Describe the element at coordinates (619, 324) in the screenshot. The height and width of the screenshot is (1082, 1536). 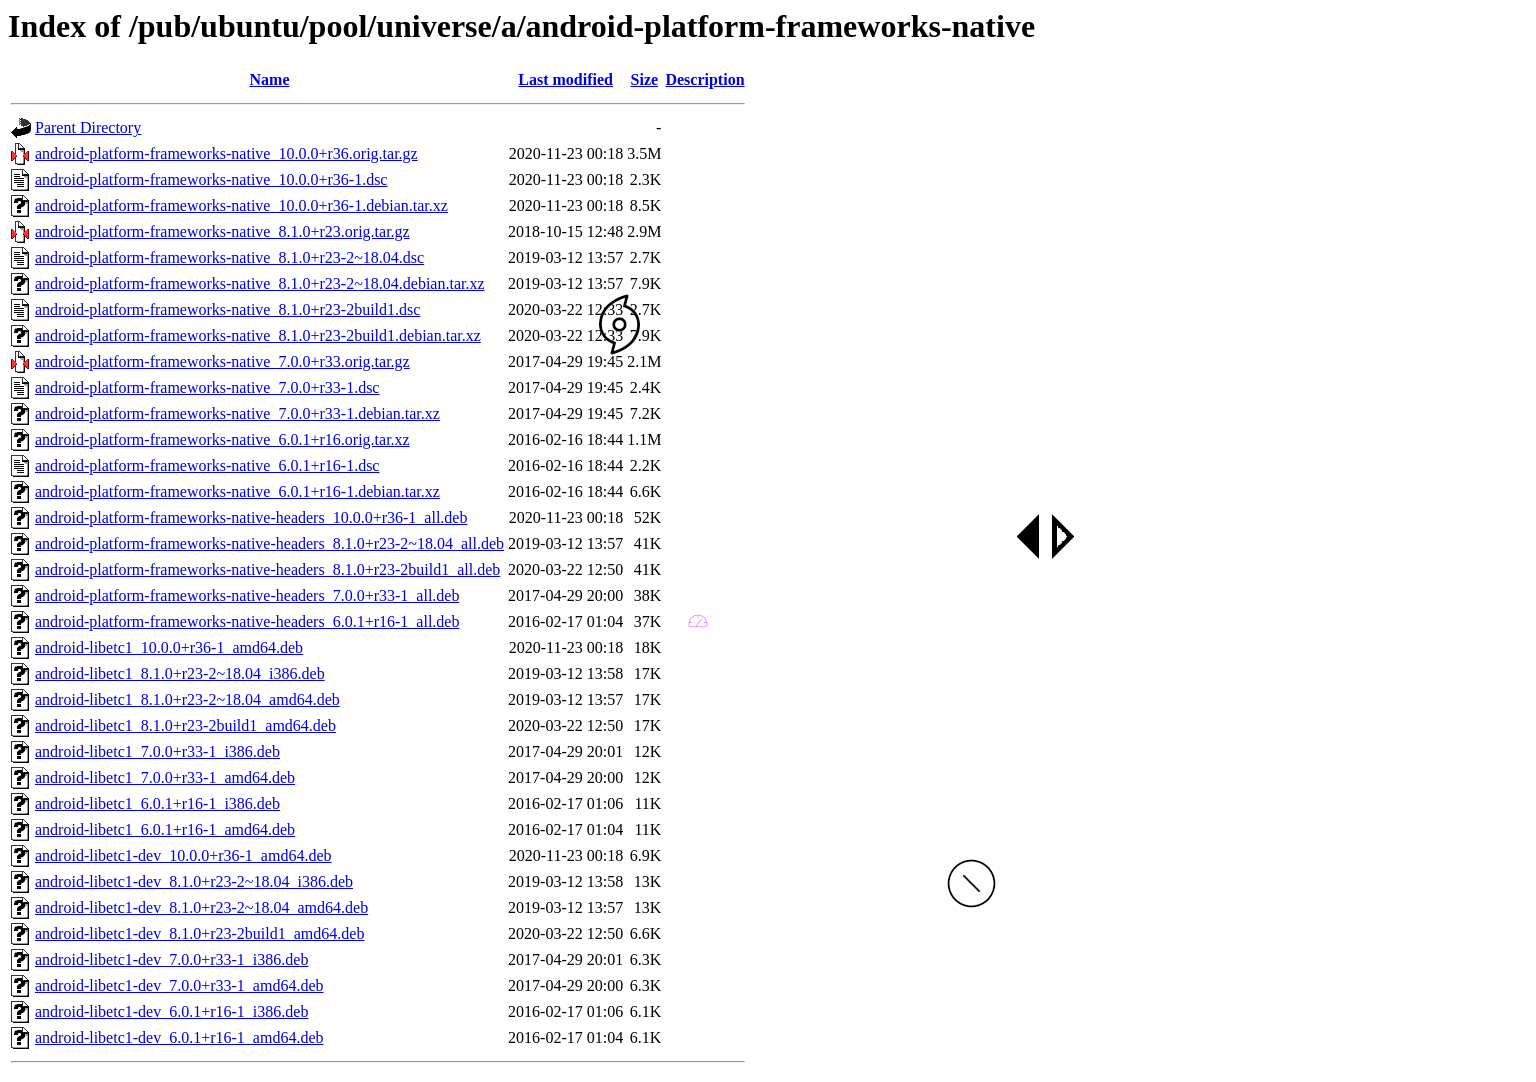
I see `indicates hurricane or tropical storm warning` at that location.